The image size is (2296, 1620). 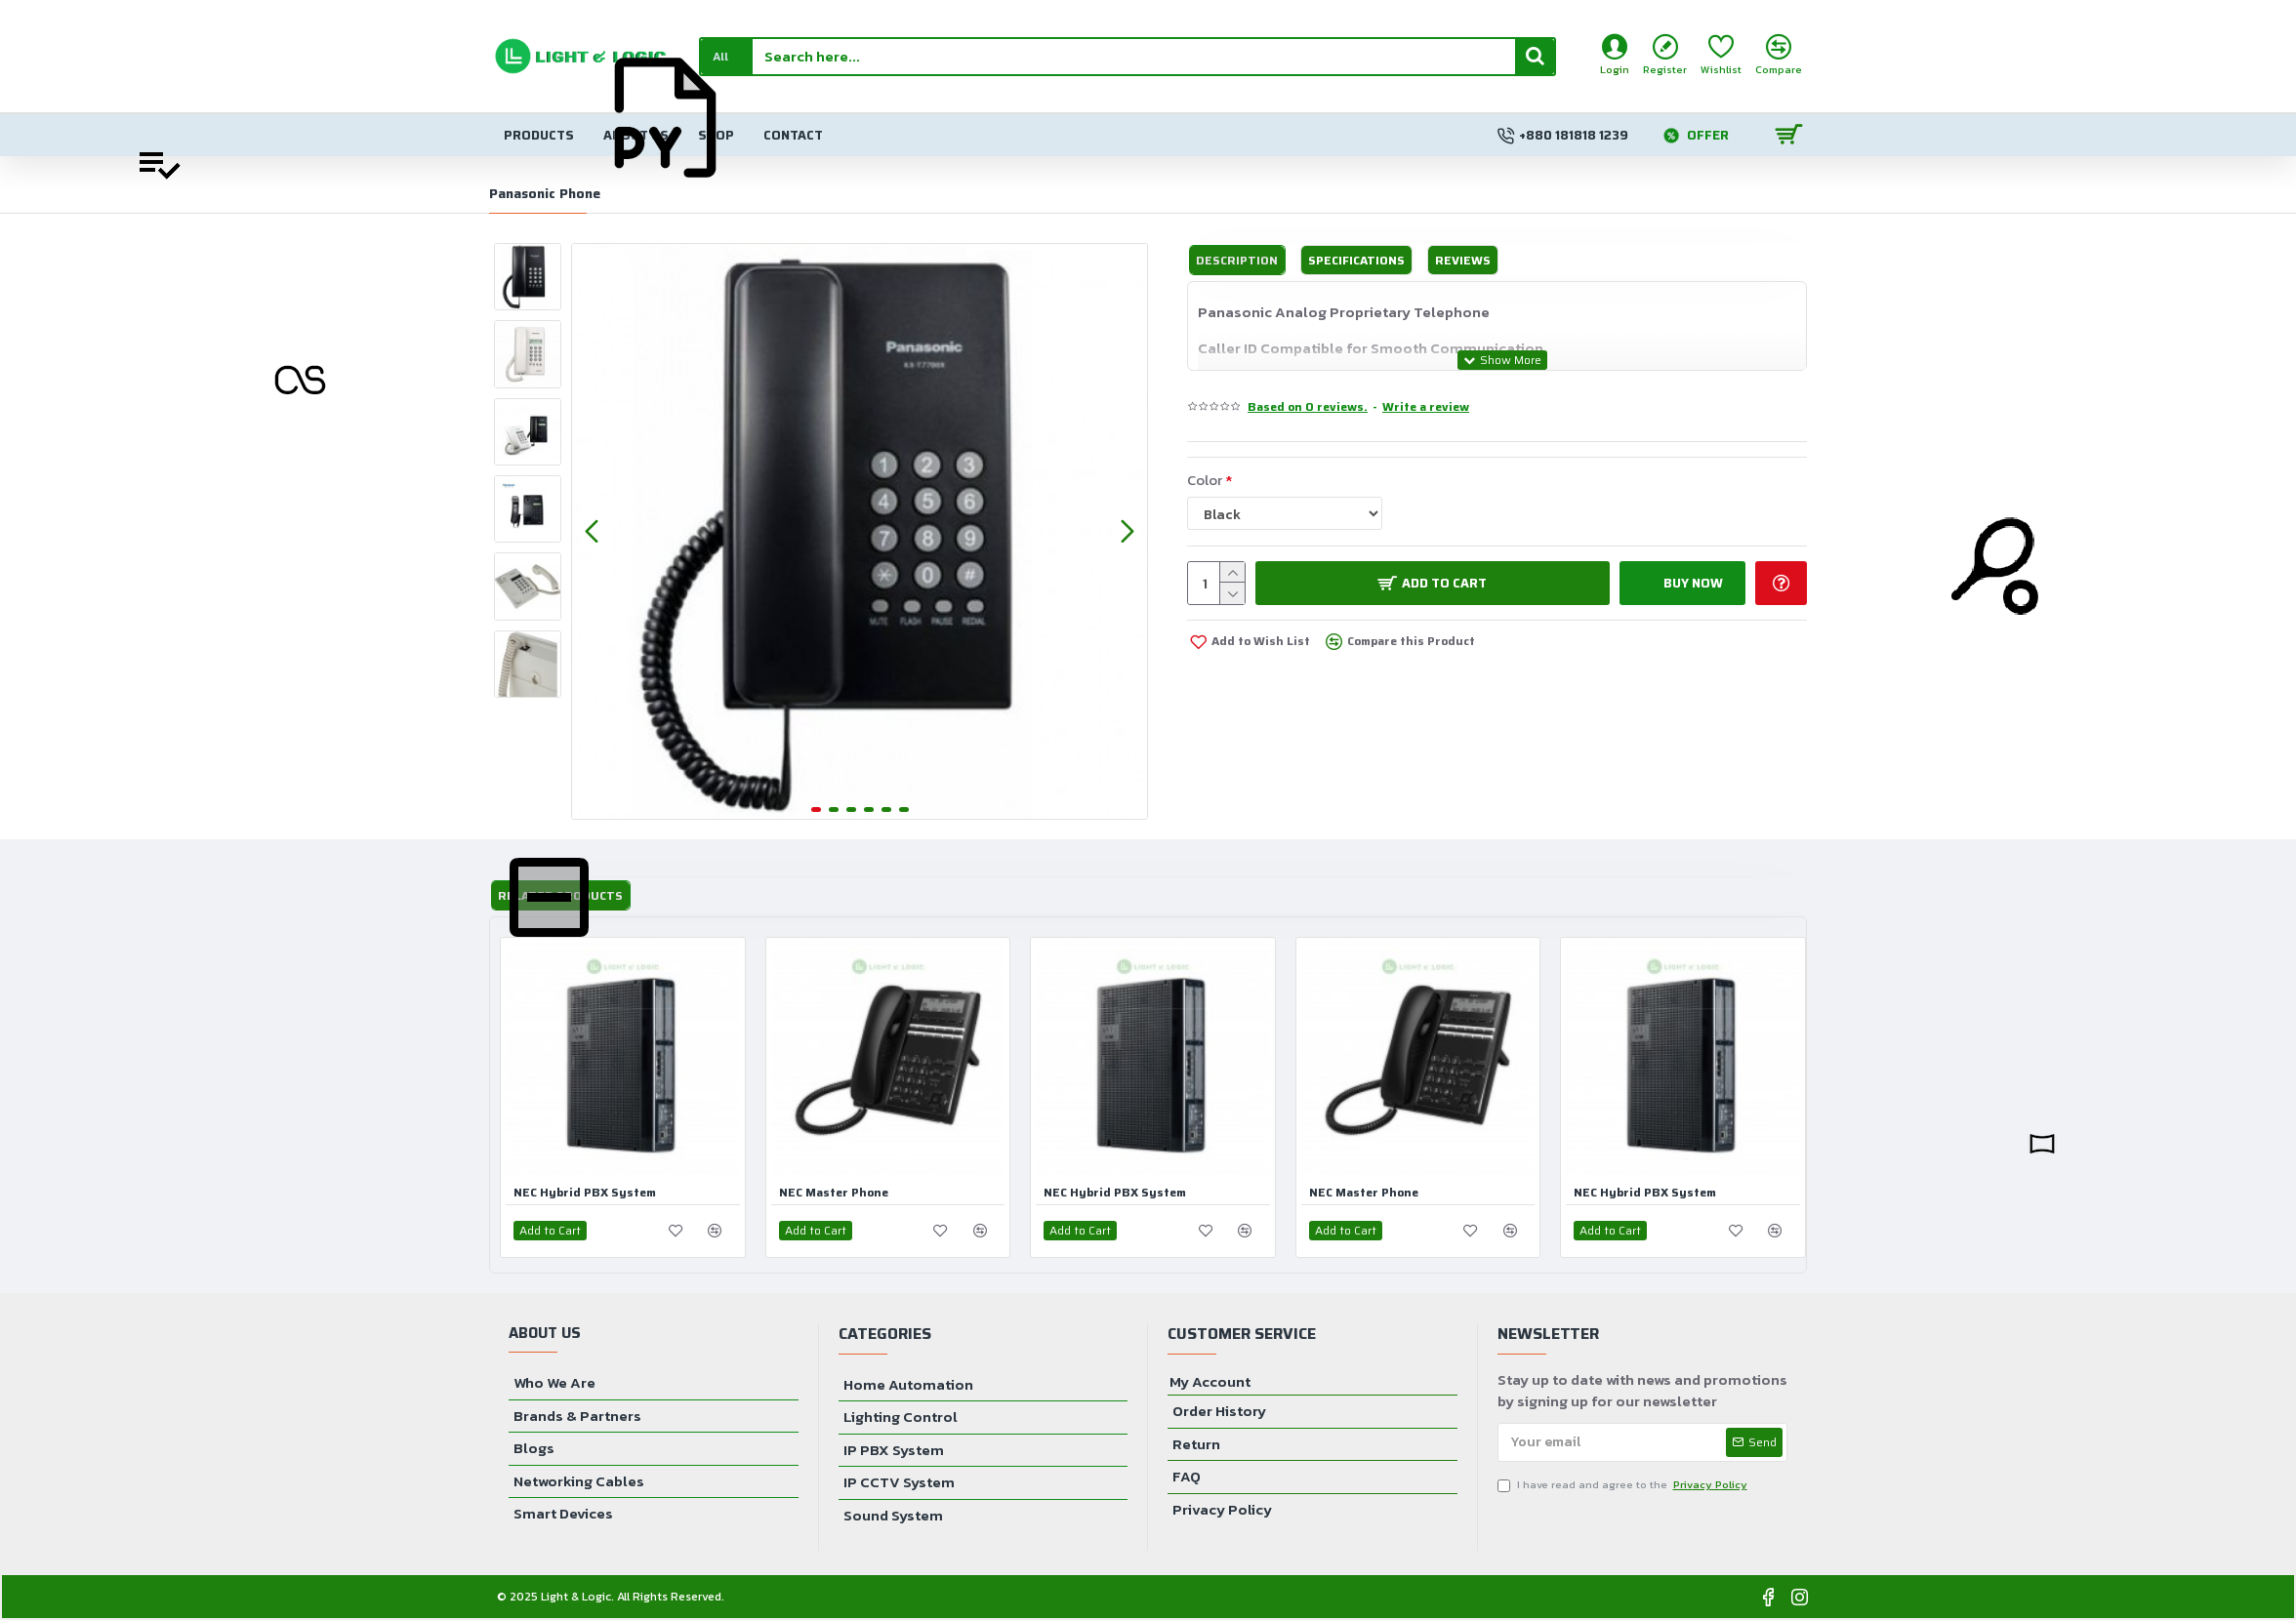 What do you see at coordinates (665, 117) in the screenshot?
I see `open a python file` at bounding box center [665, 117].